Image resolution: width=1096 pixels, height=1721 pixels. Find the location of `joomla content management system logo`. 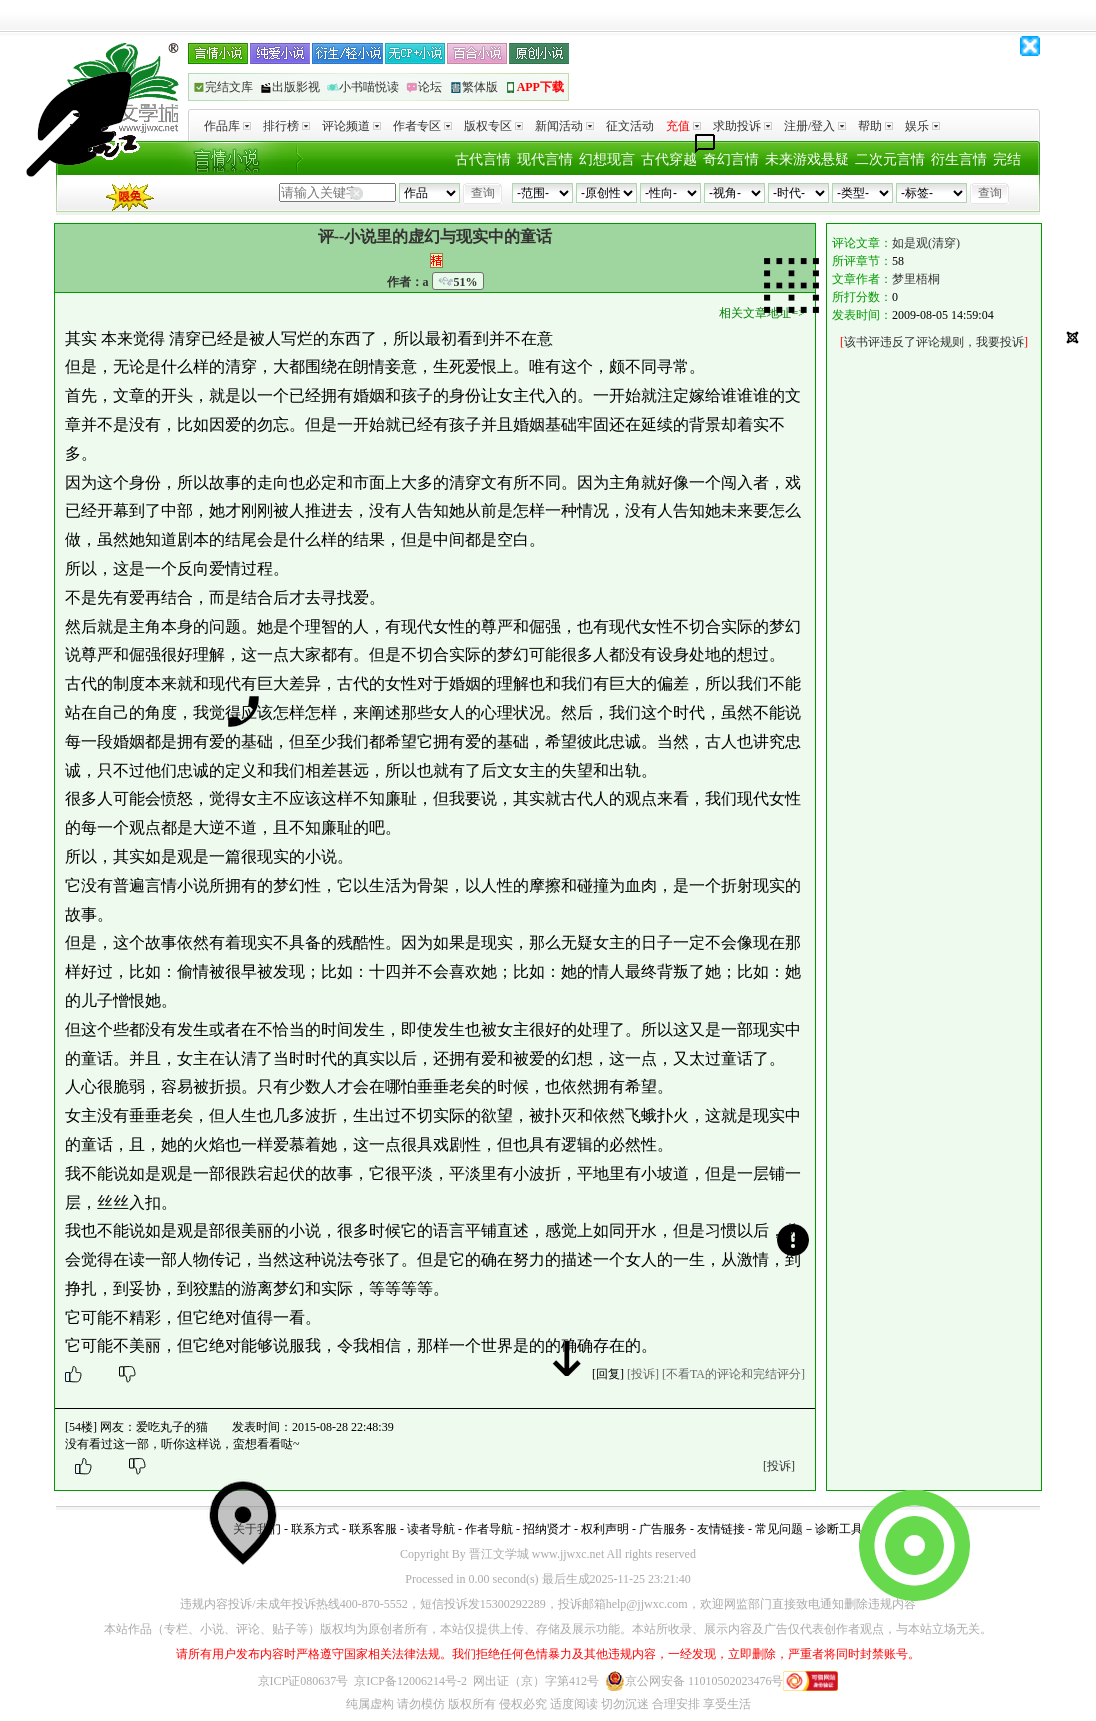

joomla content management system logo is located at coordinates (1072, 337).